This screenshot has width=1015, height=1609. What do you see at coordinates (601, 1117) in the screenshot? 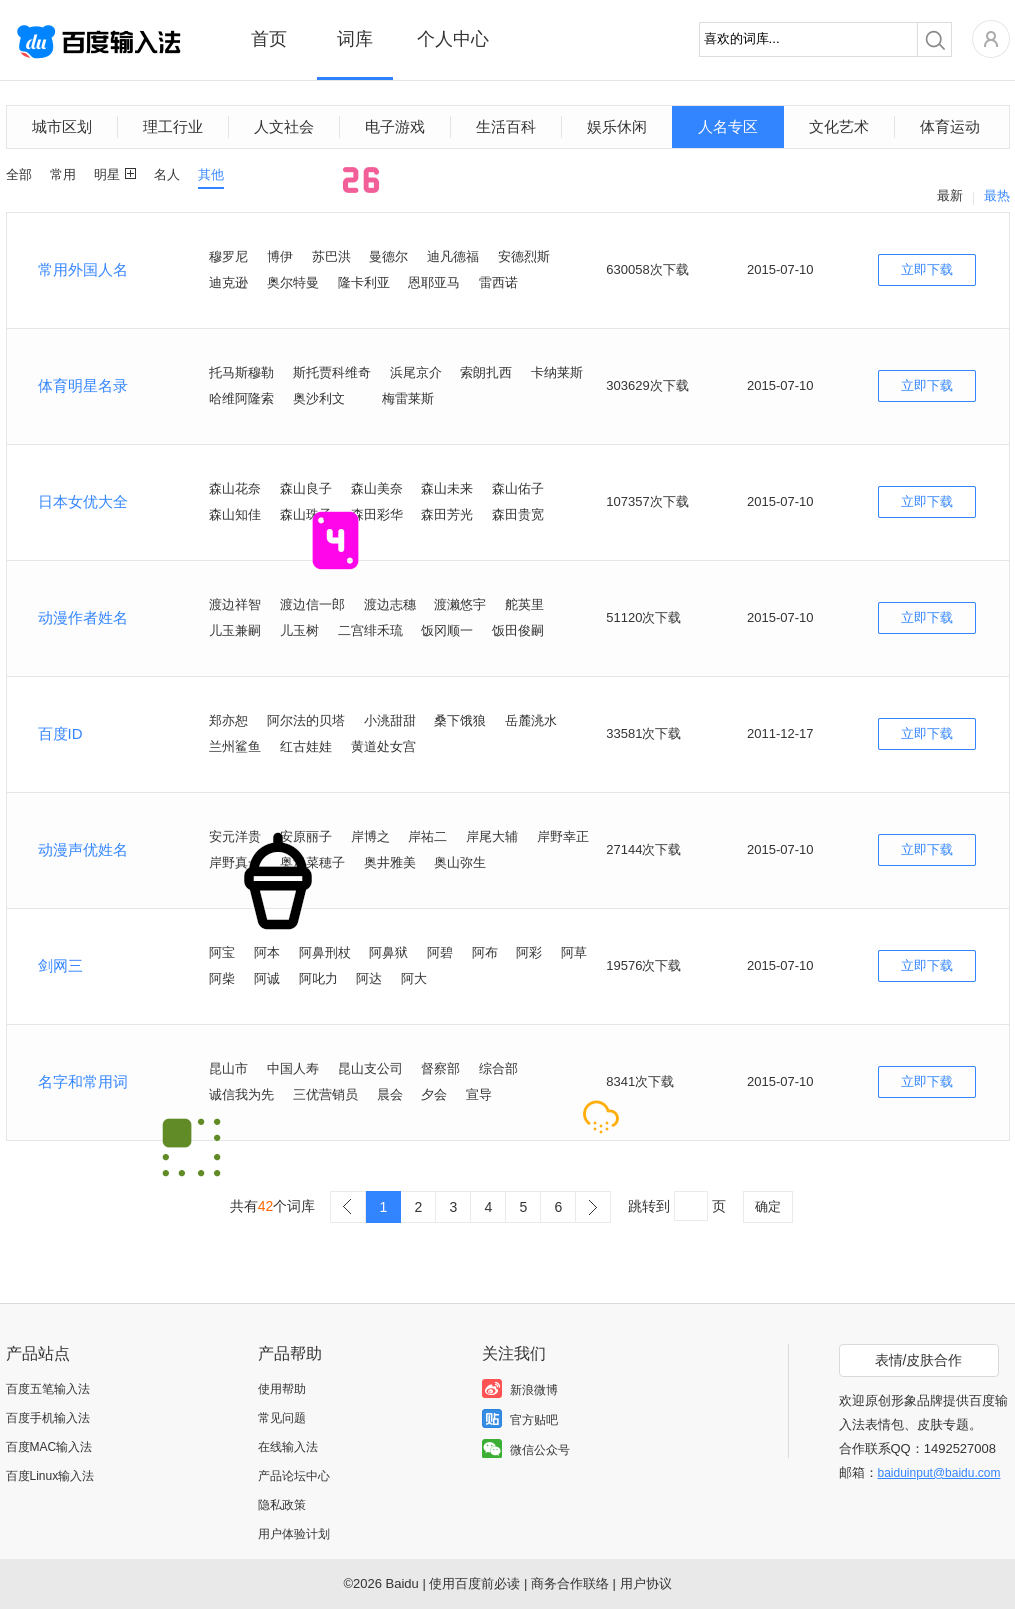
I see `indicates snowy weather conditions` at bounding box center [601, 1117].